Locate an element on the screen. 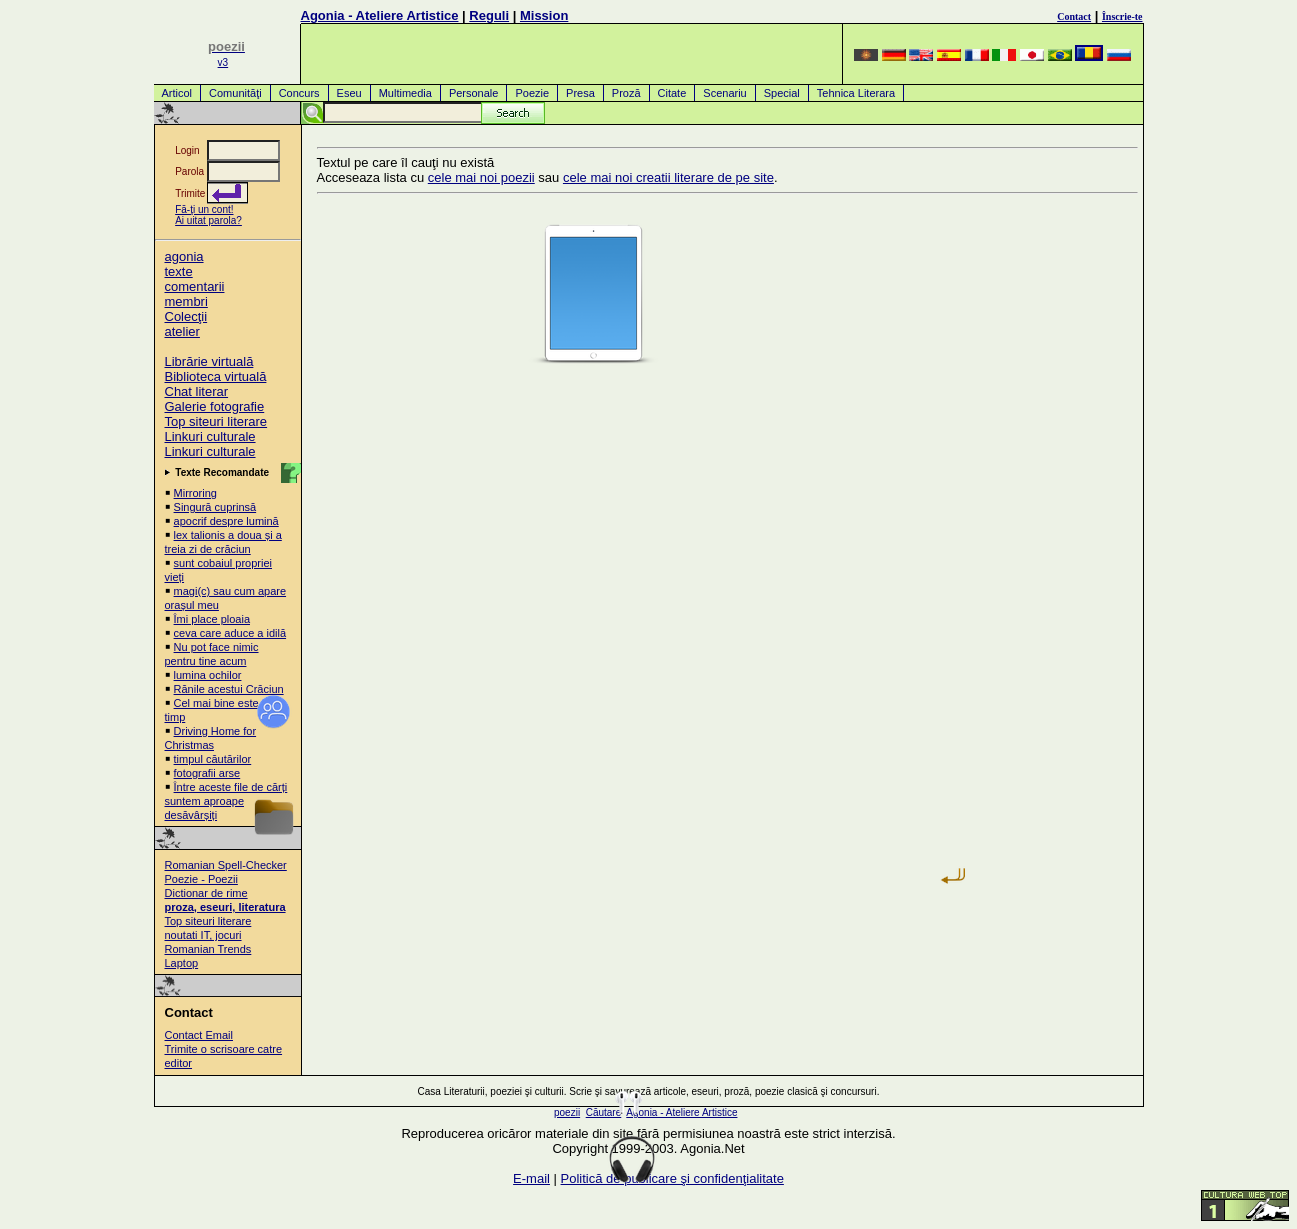  connect bluetooth headphones is located at coordinates (632, 1160).